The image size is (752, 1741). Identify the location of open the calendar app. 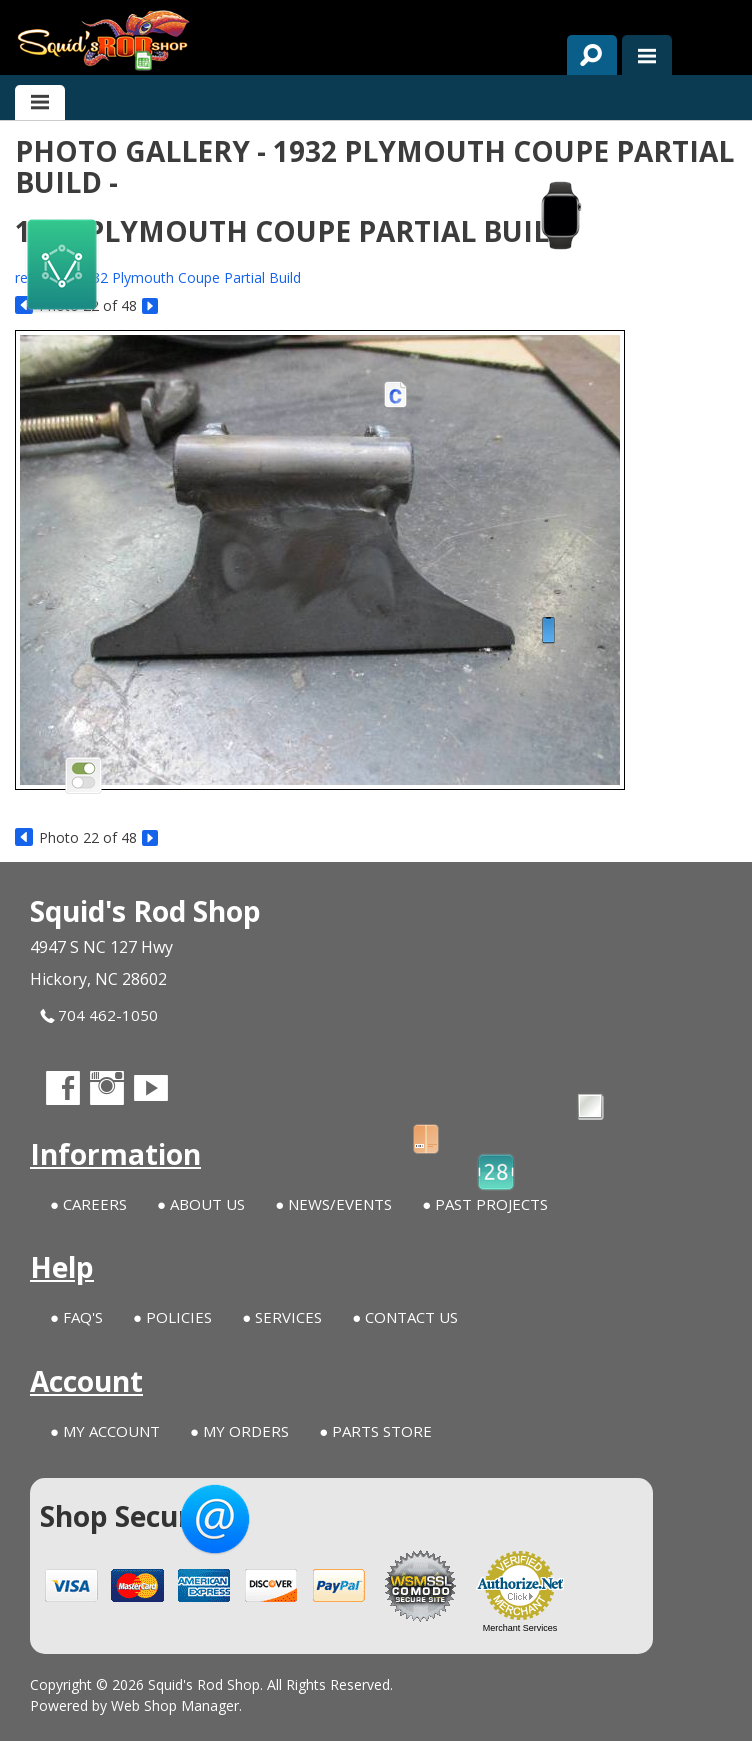
(496, 1172).